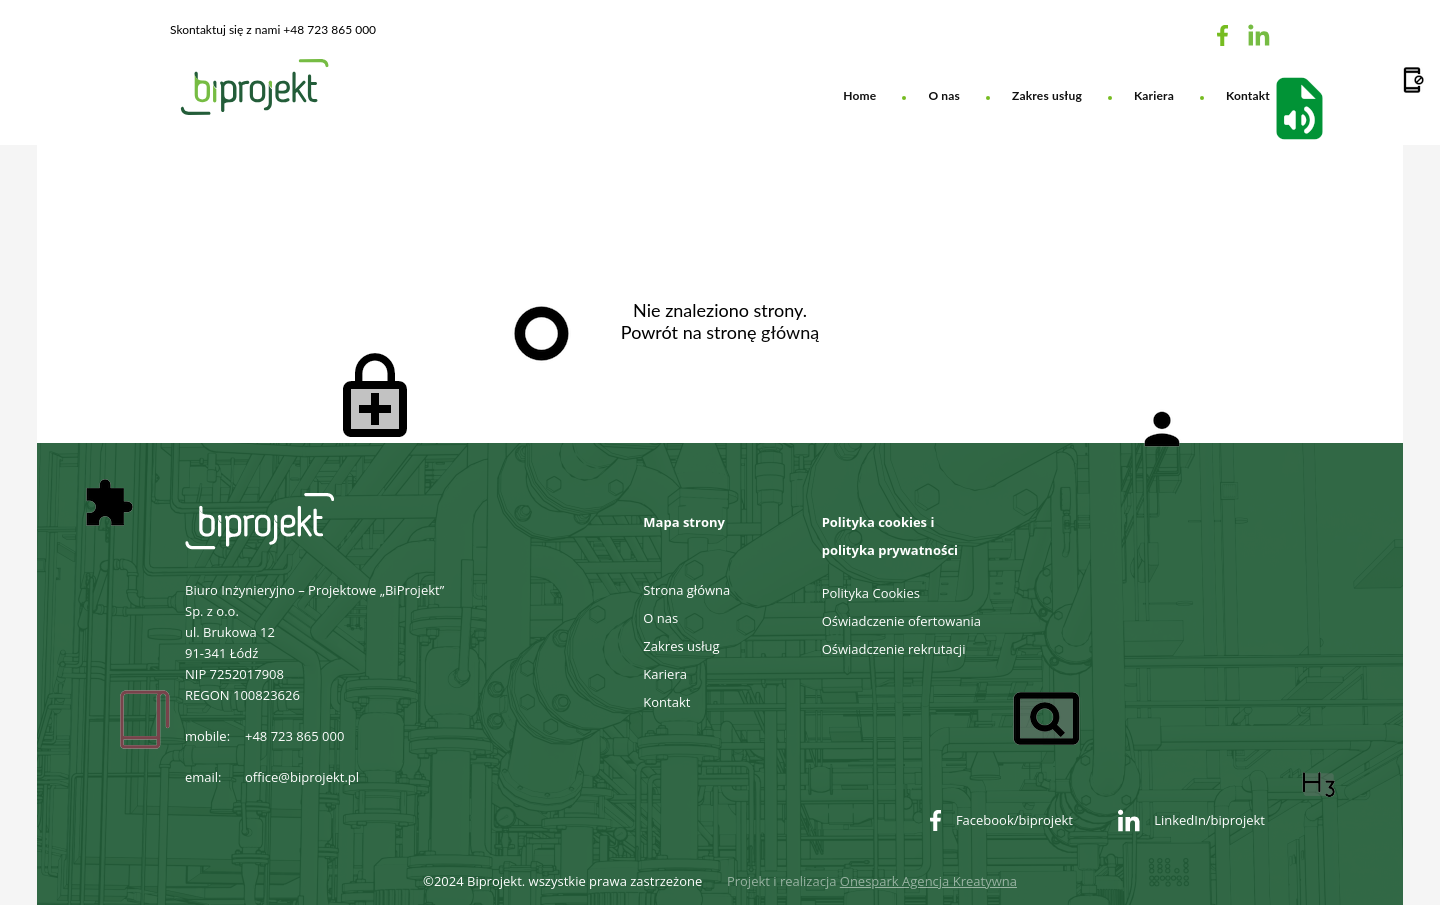 Image resolution: width=1440 pixels, height=905 pixels. What do you see at coordinates (375, 397) in the screenshot?
I see `indicates enhanced or additional security protection` at bounding box center [375, 397].